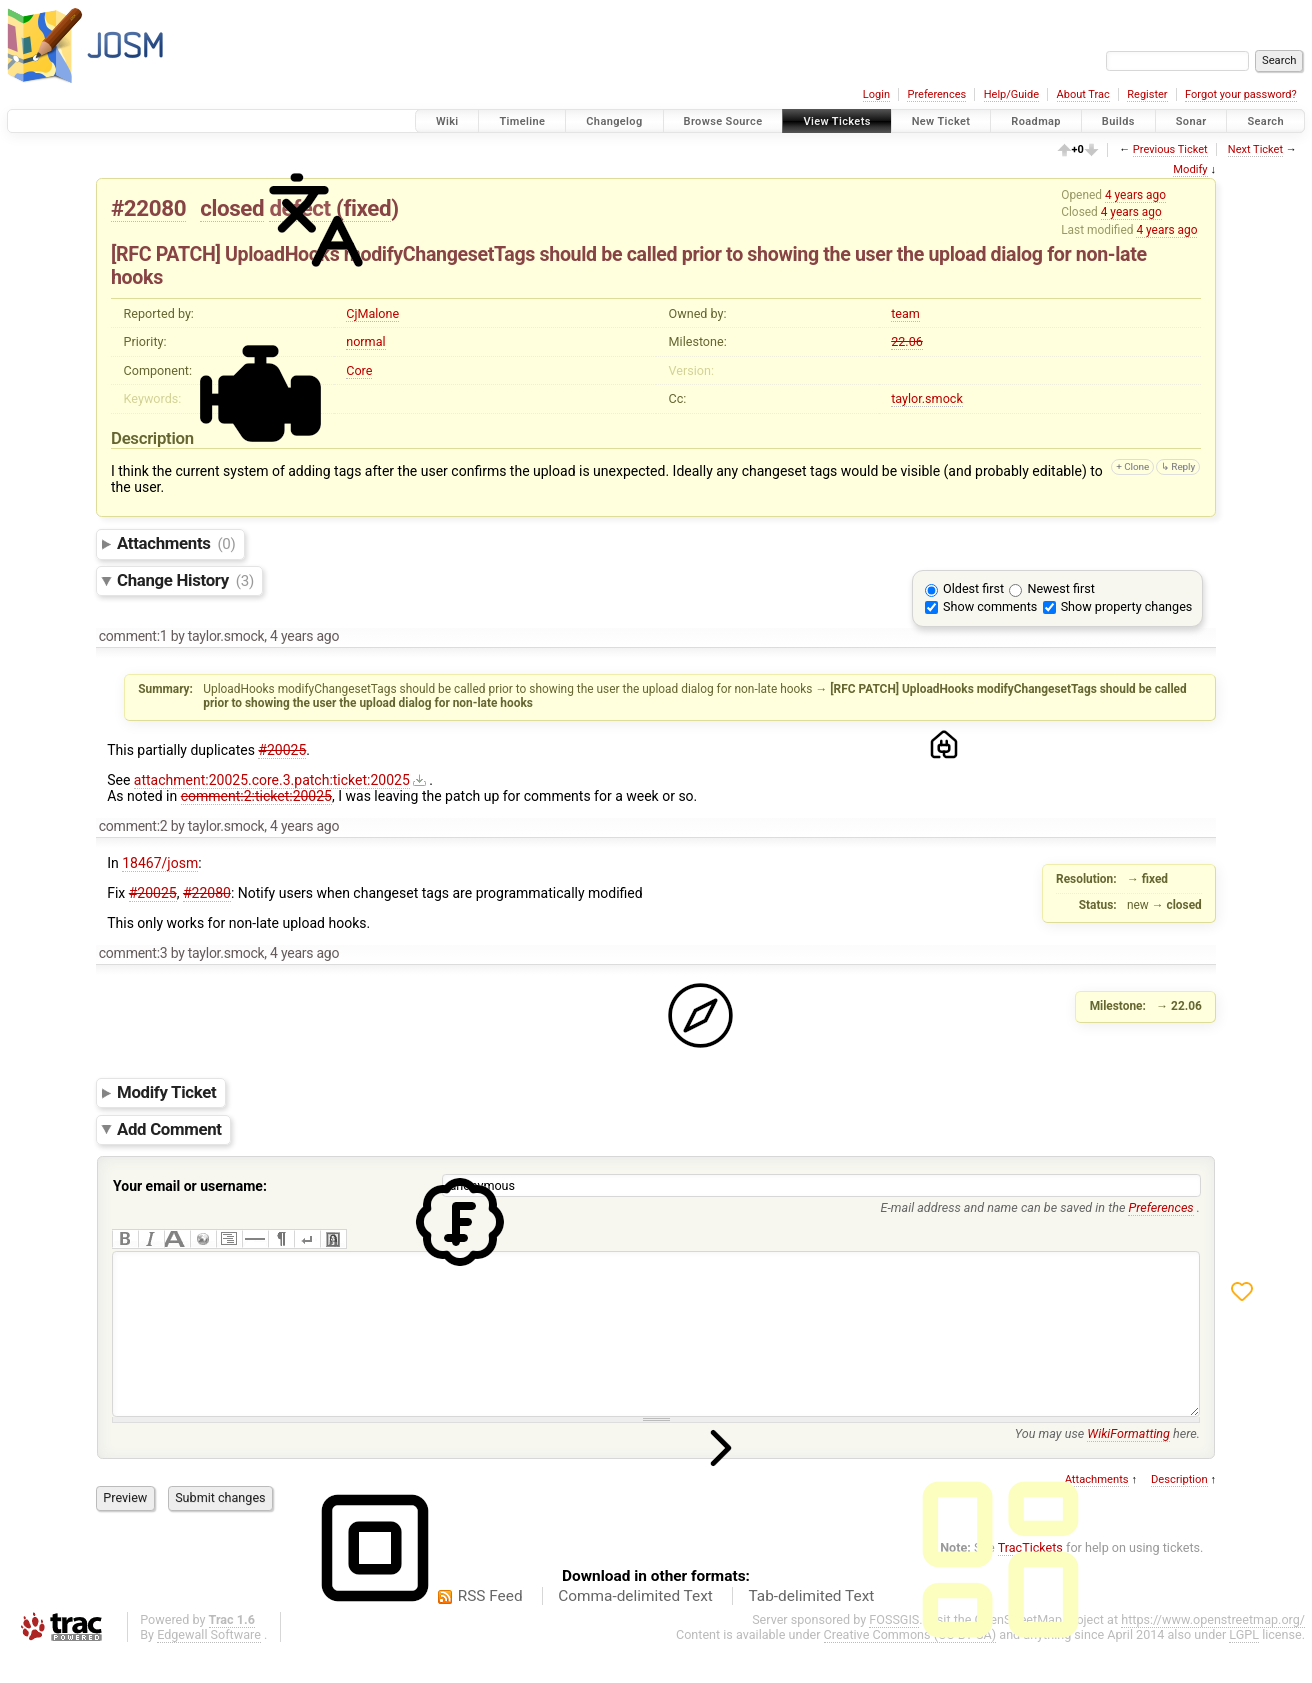 The width and height of the screenshot is (1312, 1683). What do you see at coordinates (721, 1448) in the screenshot?
I see `navigate to the next item or page` at bounding box center [721, 1448].